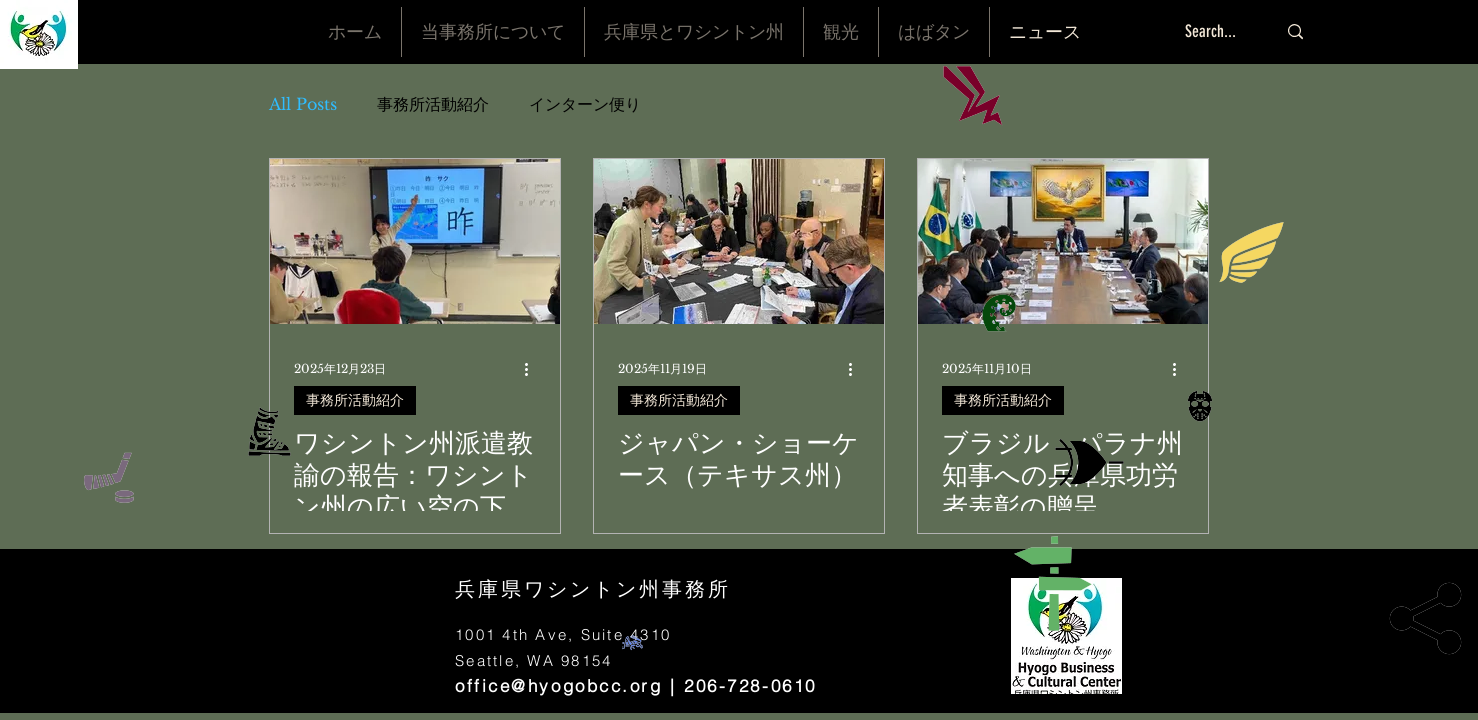 Image resolution: width=1478 pixels, height=720 pixels. Describe the element at coordinates (269, 431) in the screenshot. I see `browse ski equipment or gear` at that location.